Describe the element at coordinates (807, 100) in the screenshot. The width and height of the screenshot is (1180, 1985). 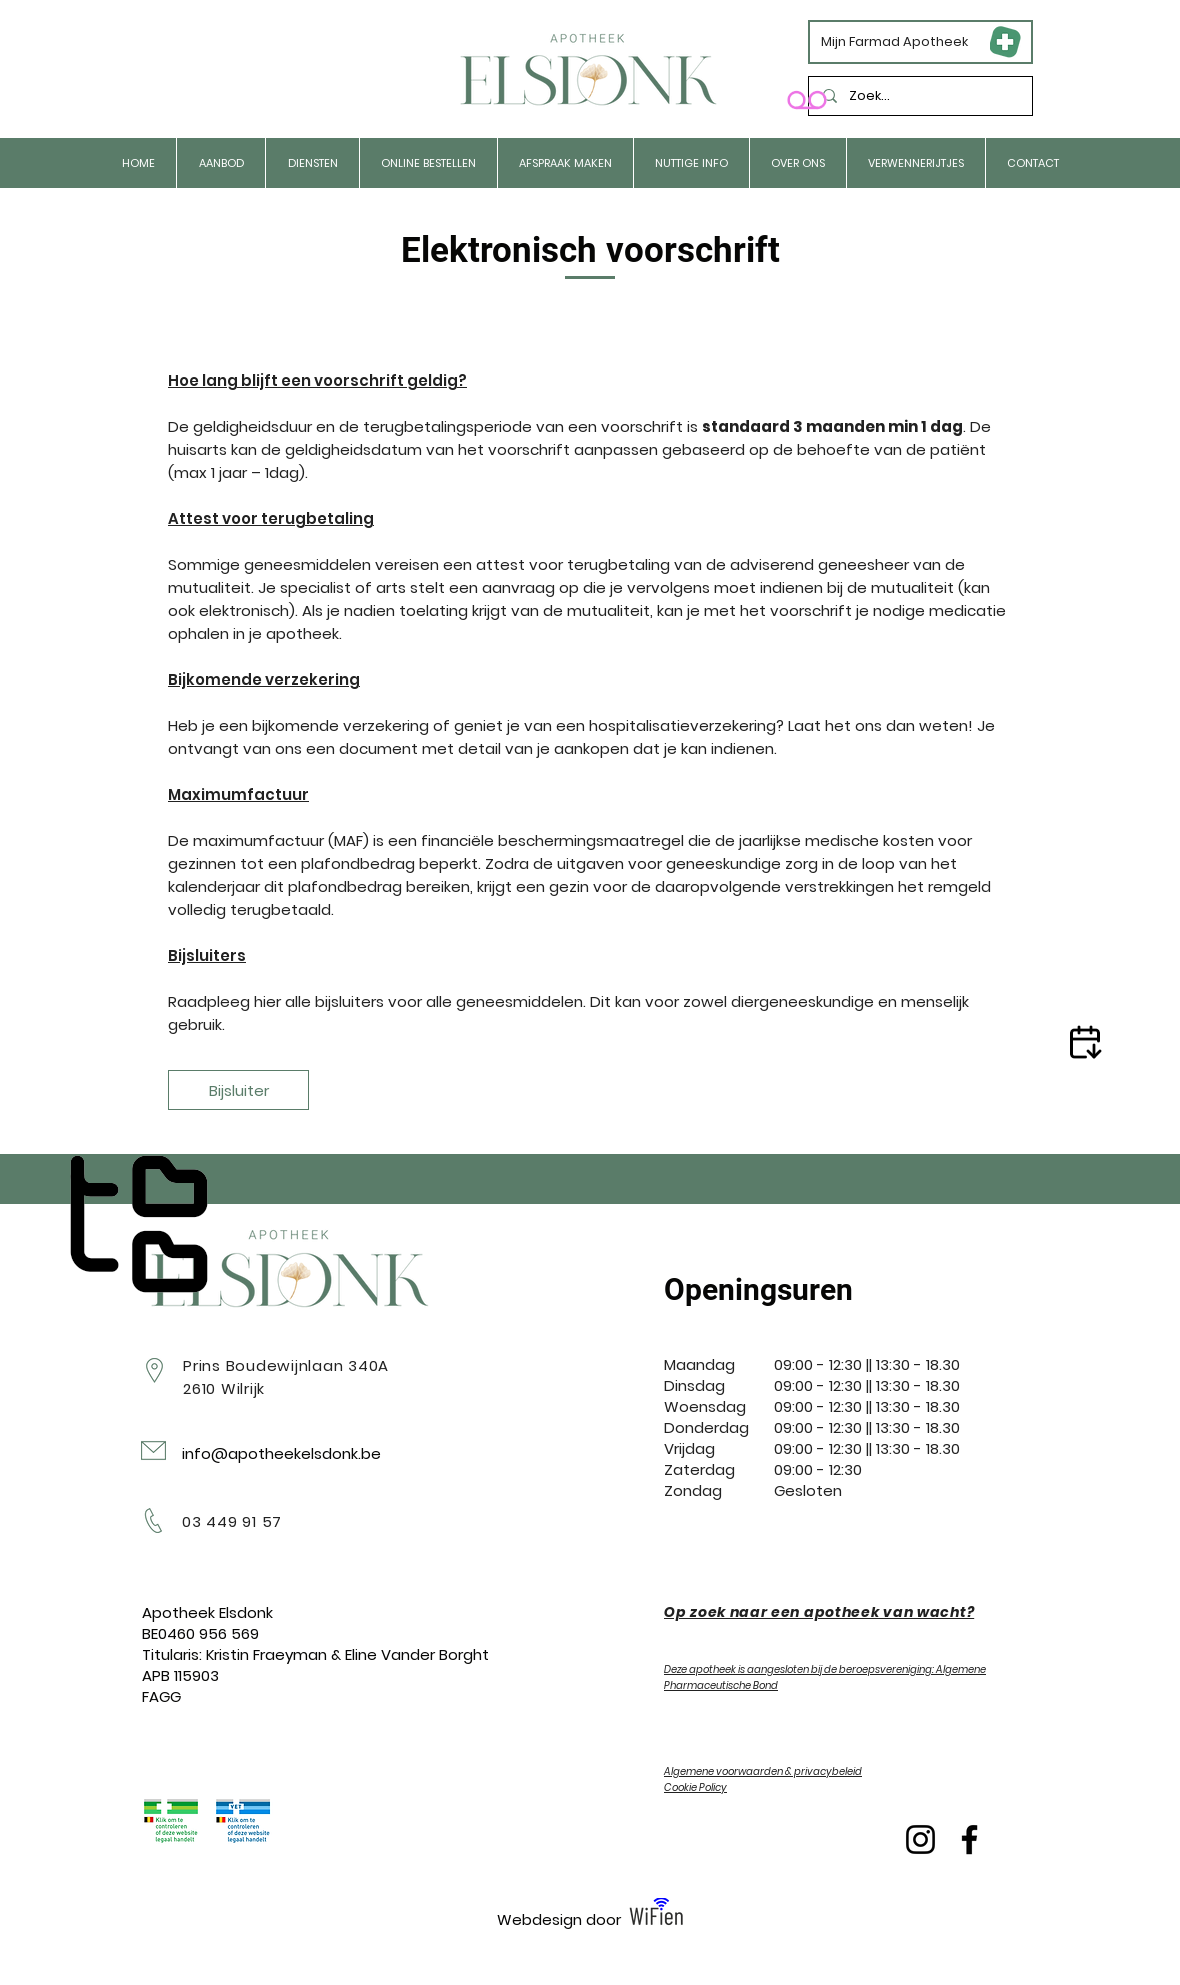
I see `access voicemail messages` at that location.